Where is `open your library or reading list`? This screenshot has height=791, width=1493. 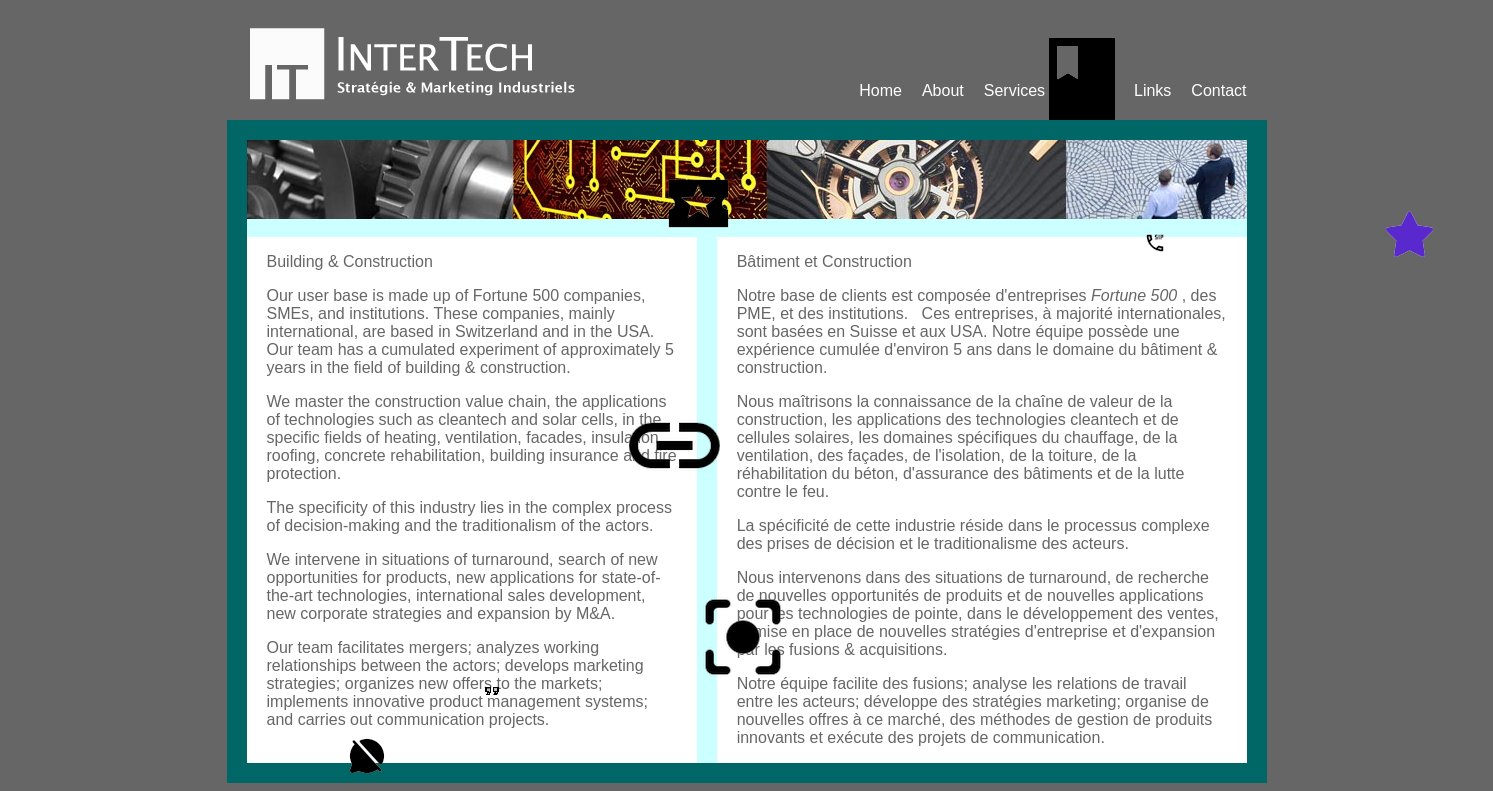
open your library or reading list is located at coordinates (1082, 79).